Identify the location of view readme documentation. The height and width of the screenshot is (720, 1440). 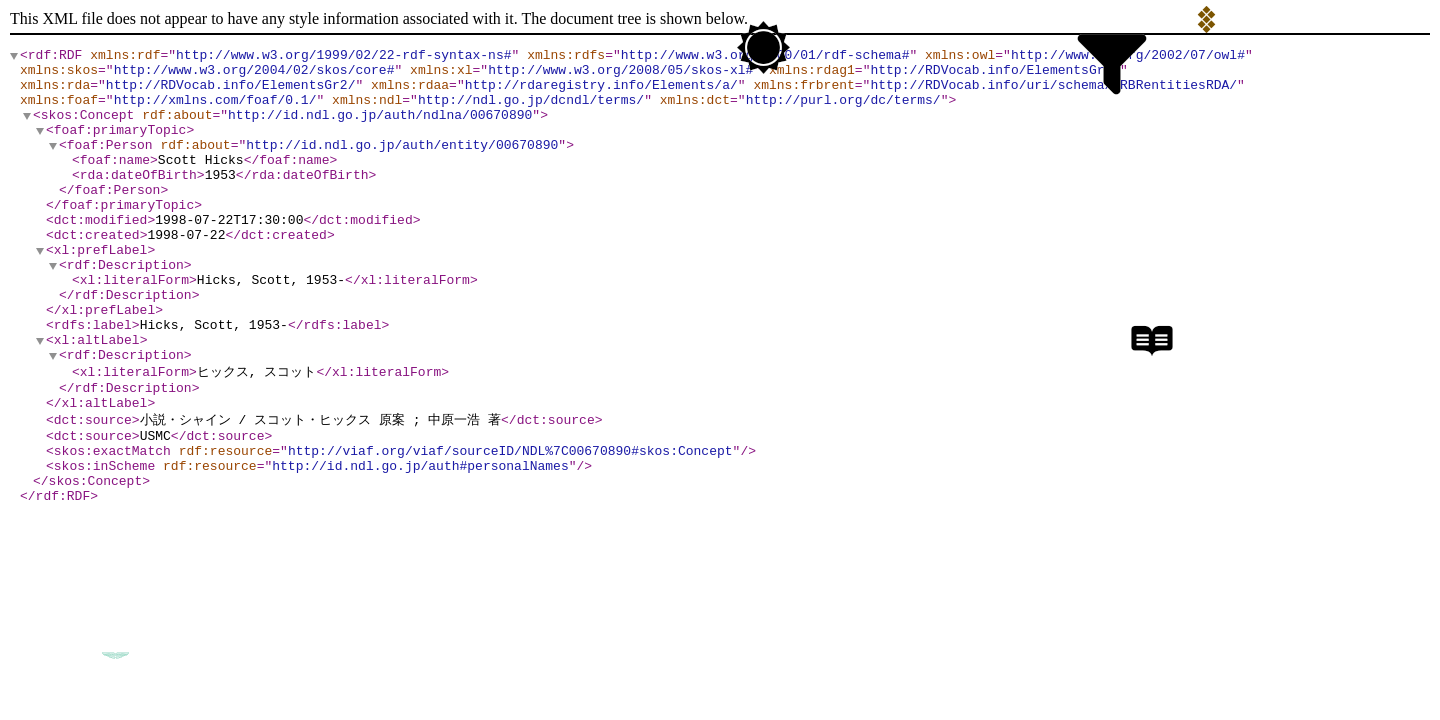
(1152, 341).